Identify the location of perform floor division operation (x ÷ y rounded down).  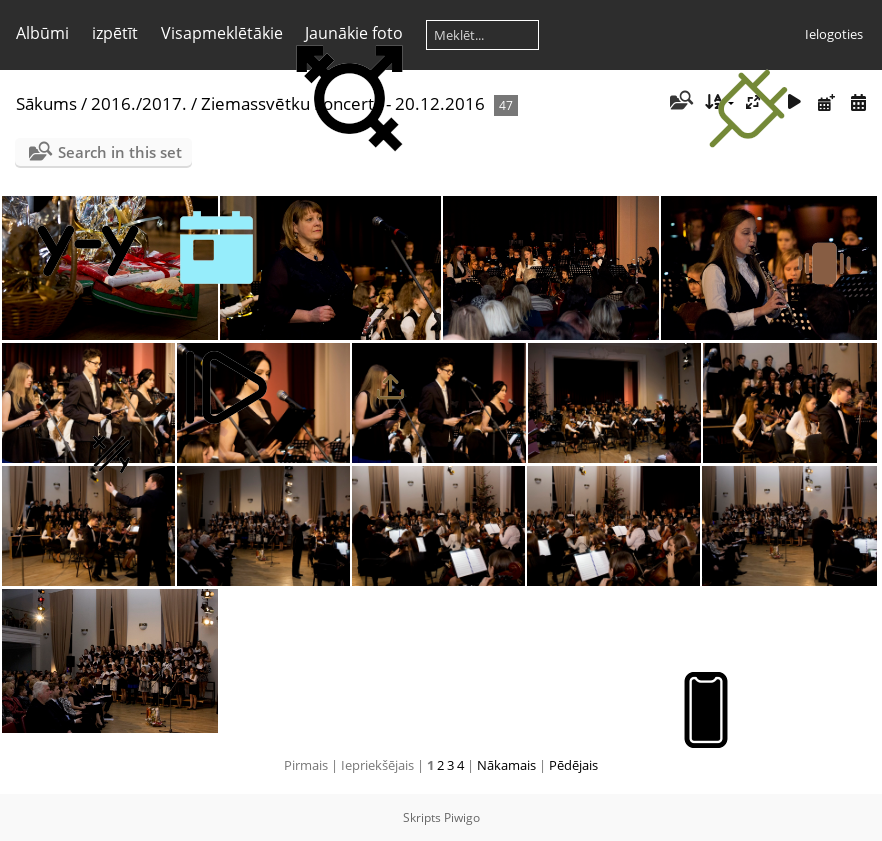
(111, 454).